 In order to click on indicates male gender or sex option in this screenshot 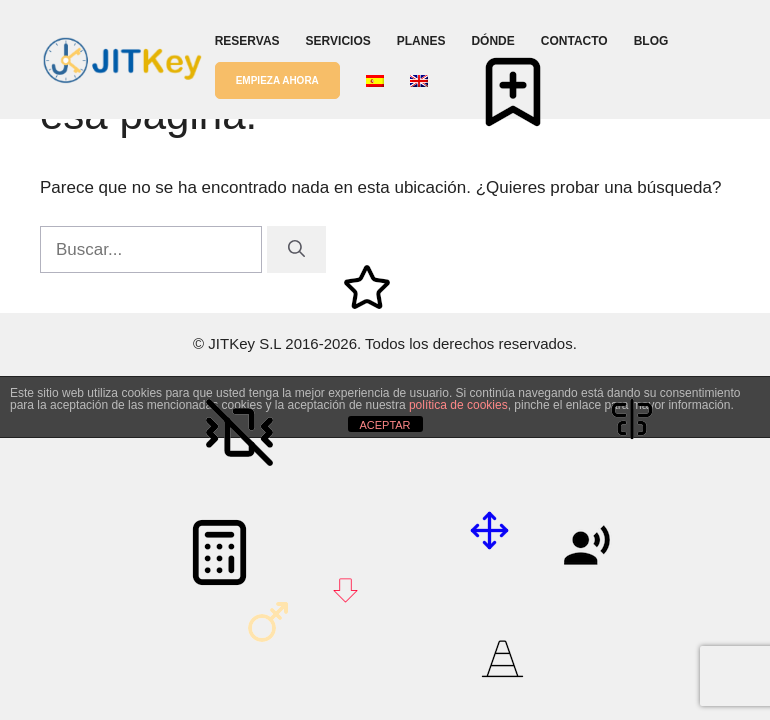, I will do `click(268, 622)`.